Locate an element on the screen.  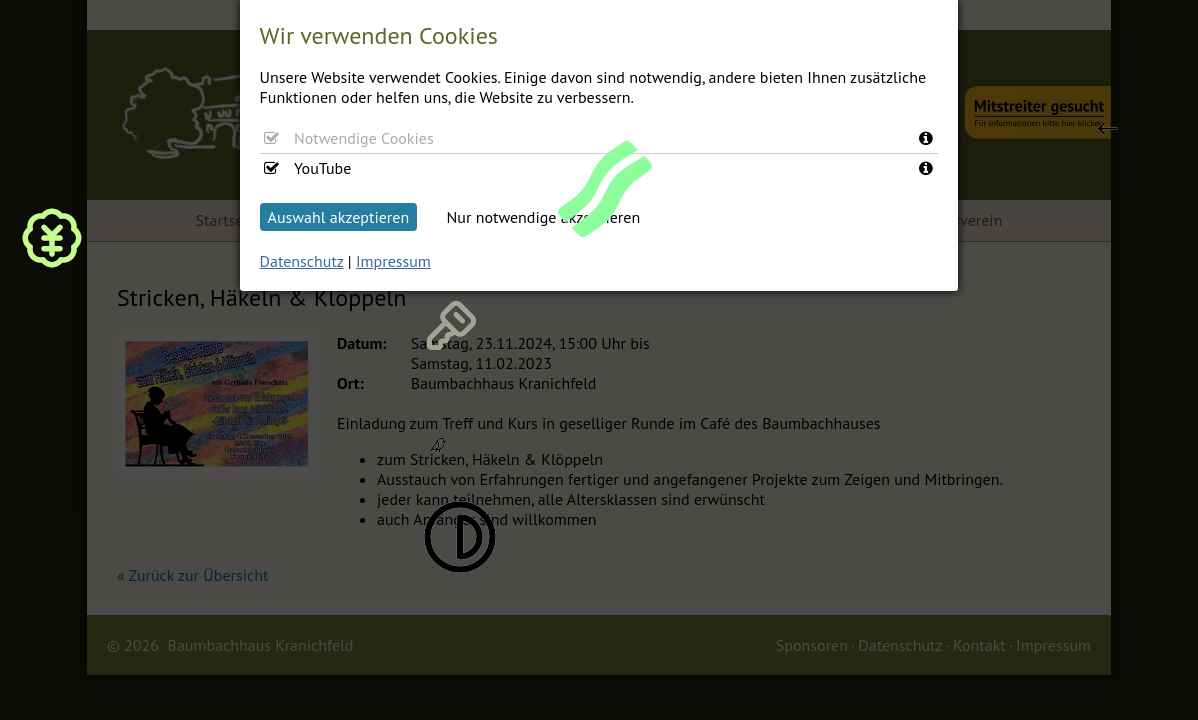
go back to previous screen is located at coordinates (1107, 128).